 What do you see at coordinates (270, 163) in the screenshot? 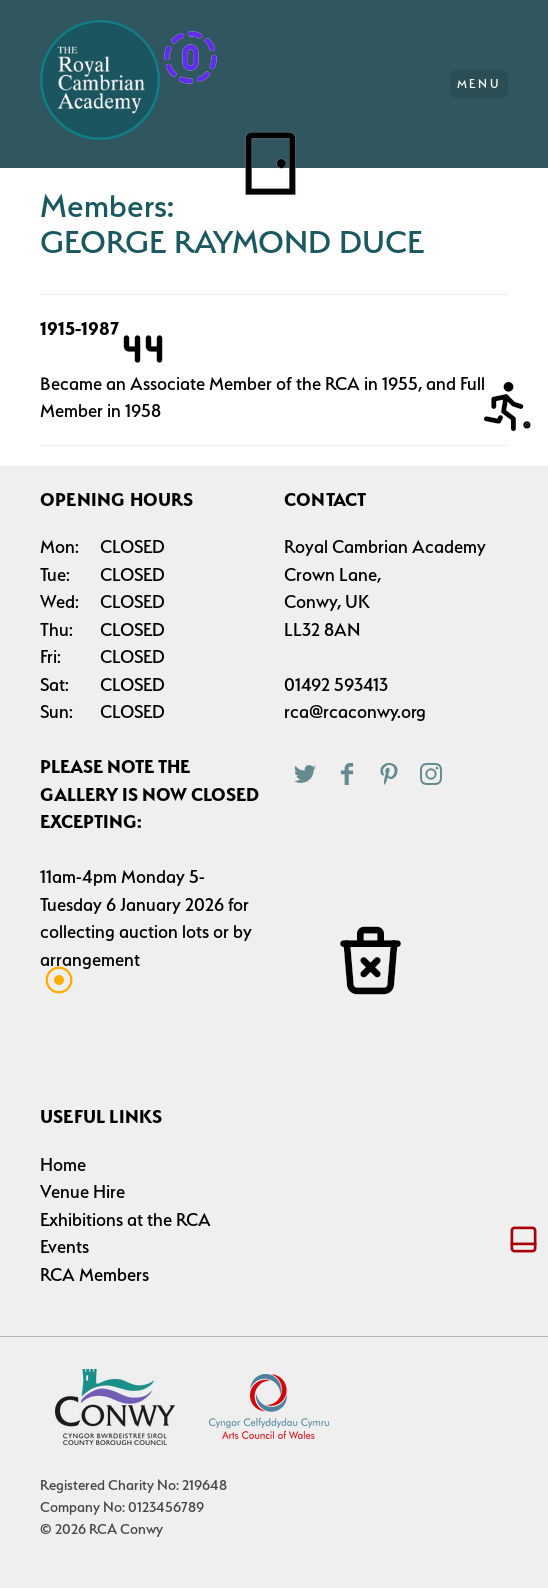
I see `access door sensor settings` at bounding box center [270, 163].